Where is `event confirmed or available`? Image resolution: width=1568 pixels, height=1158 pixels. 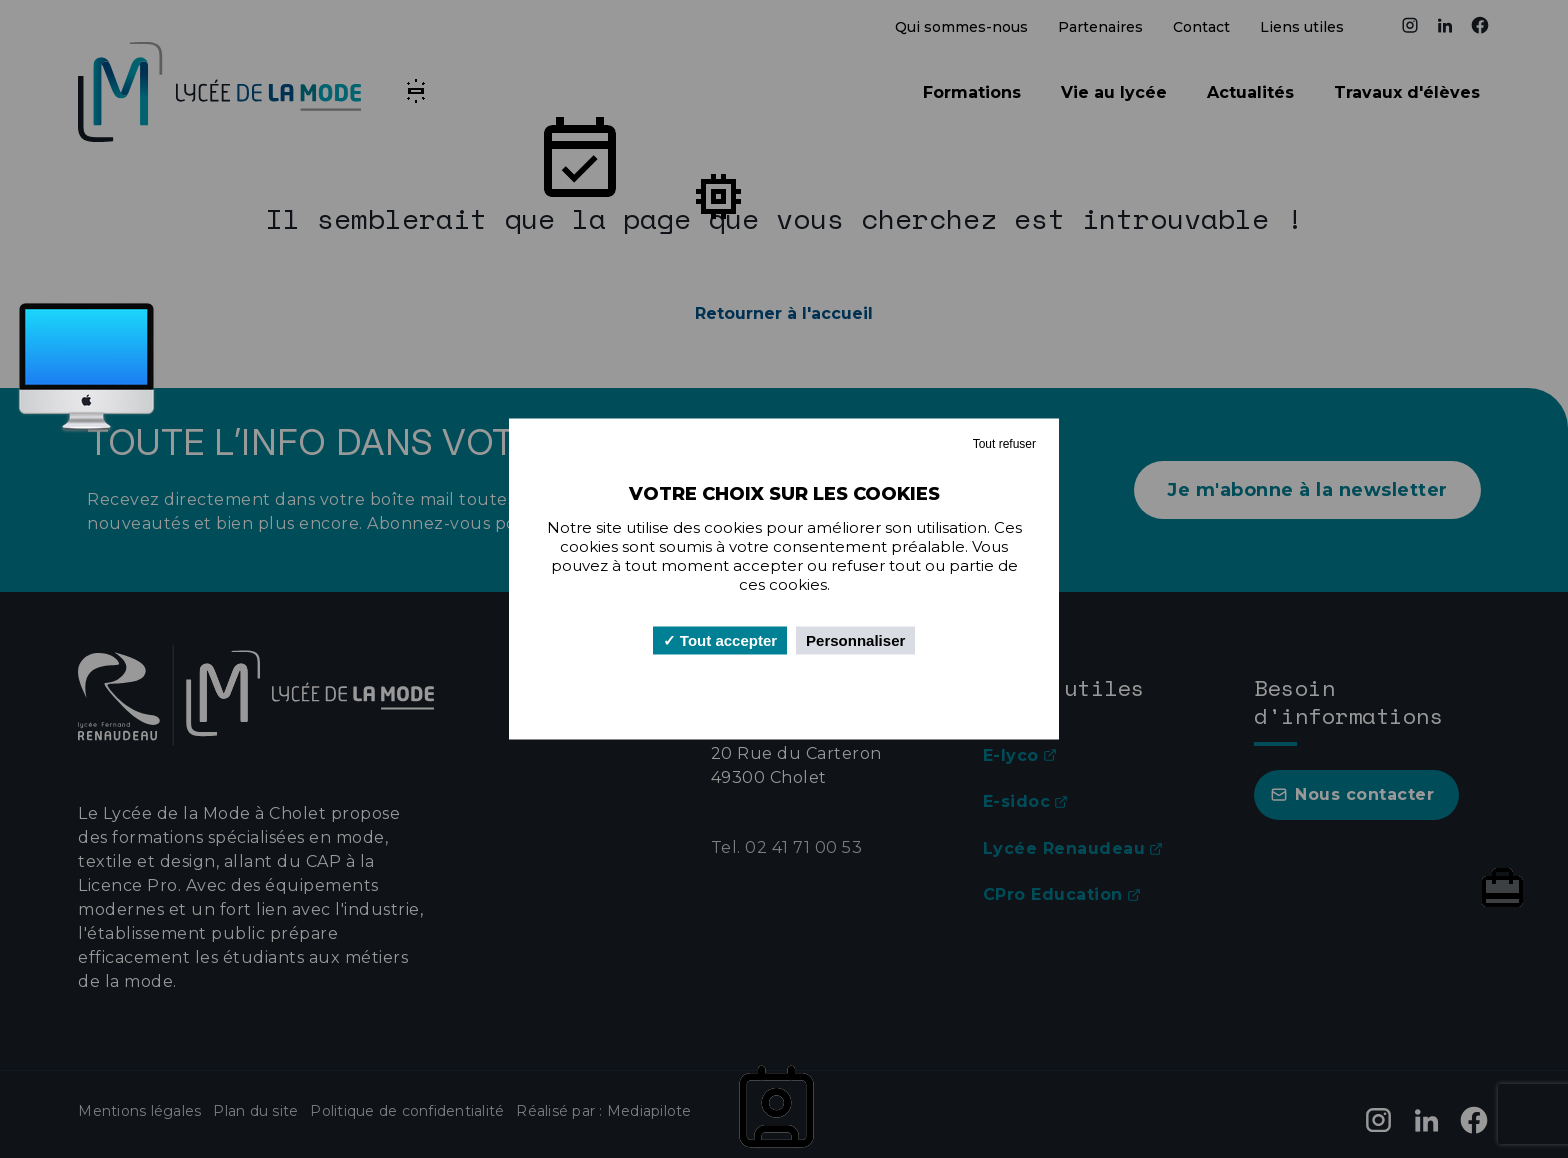 event confirmed or available is located at coordinates (580, 161).